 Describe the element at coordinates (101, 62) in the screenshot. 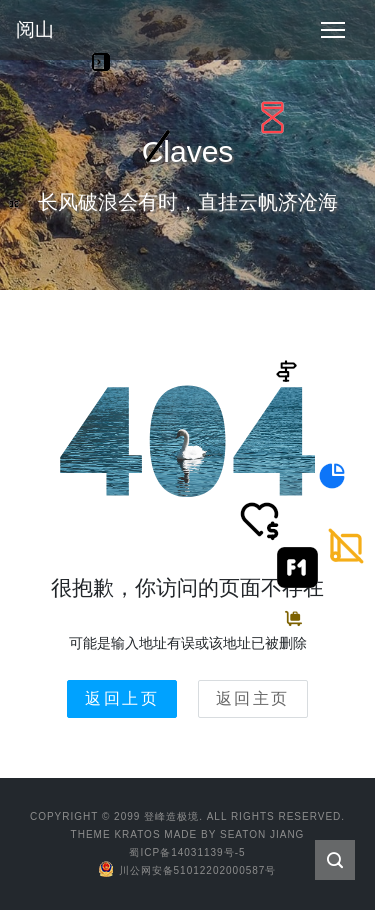

I see `collapse the right sidebar panel` at that location.